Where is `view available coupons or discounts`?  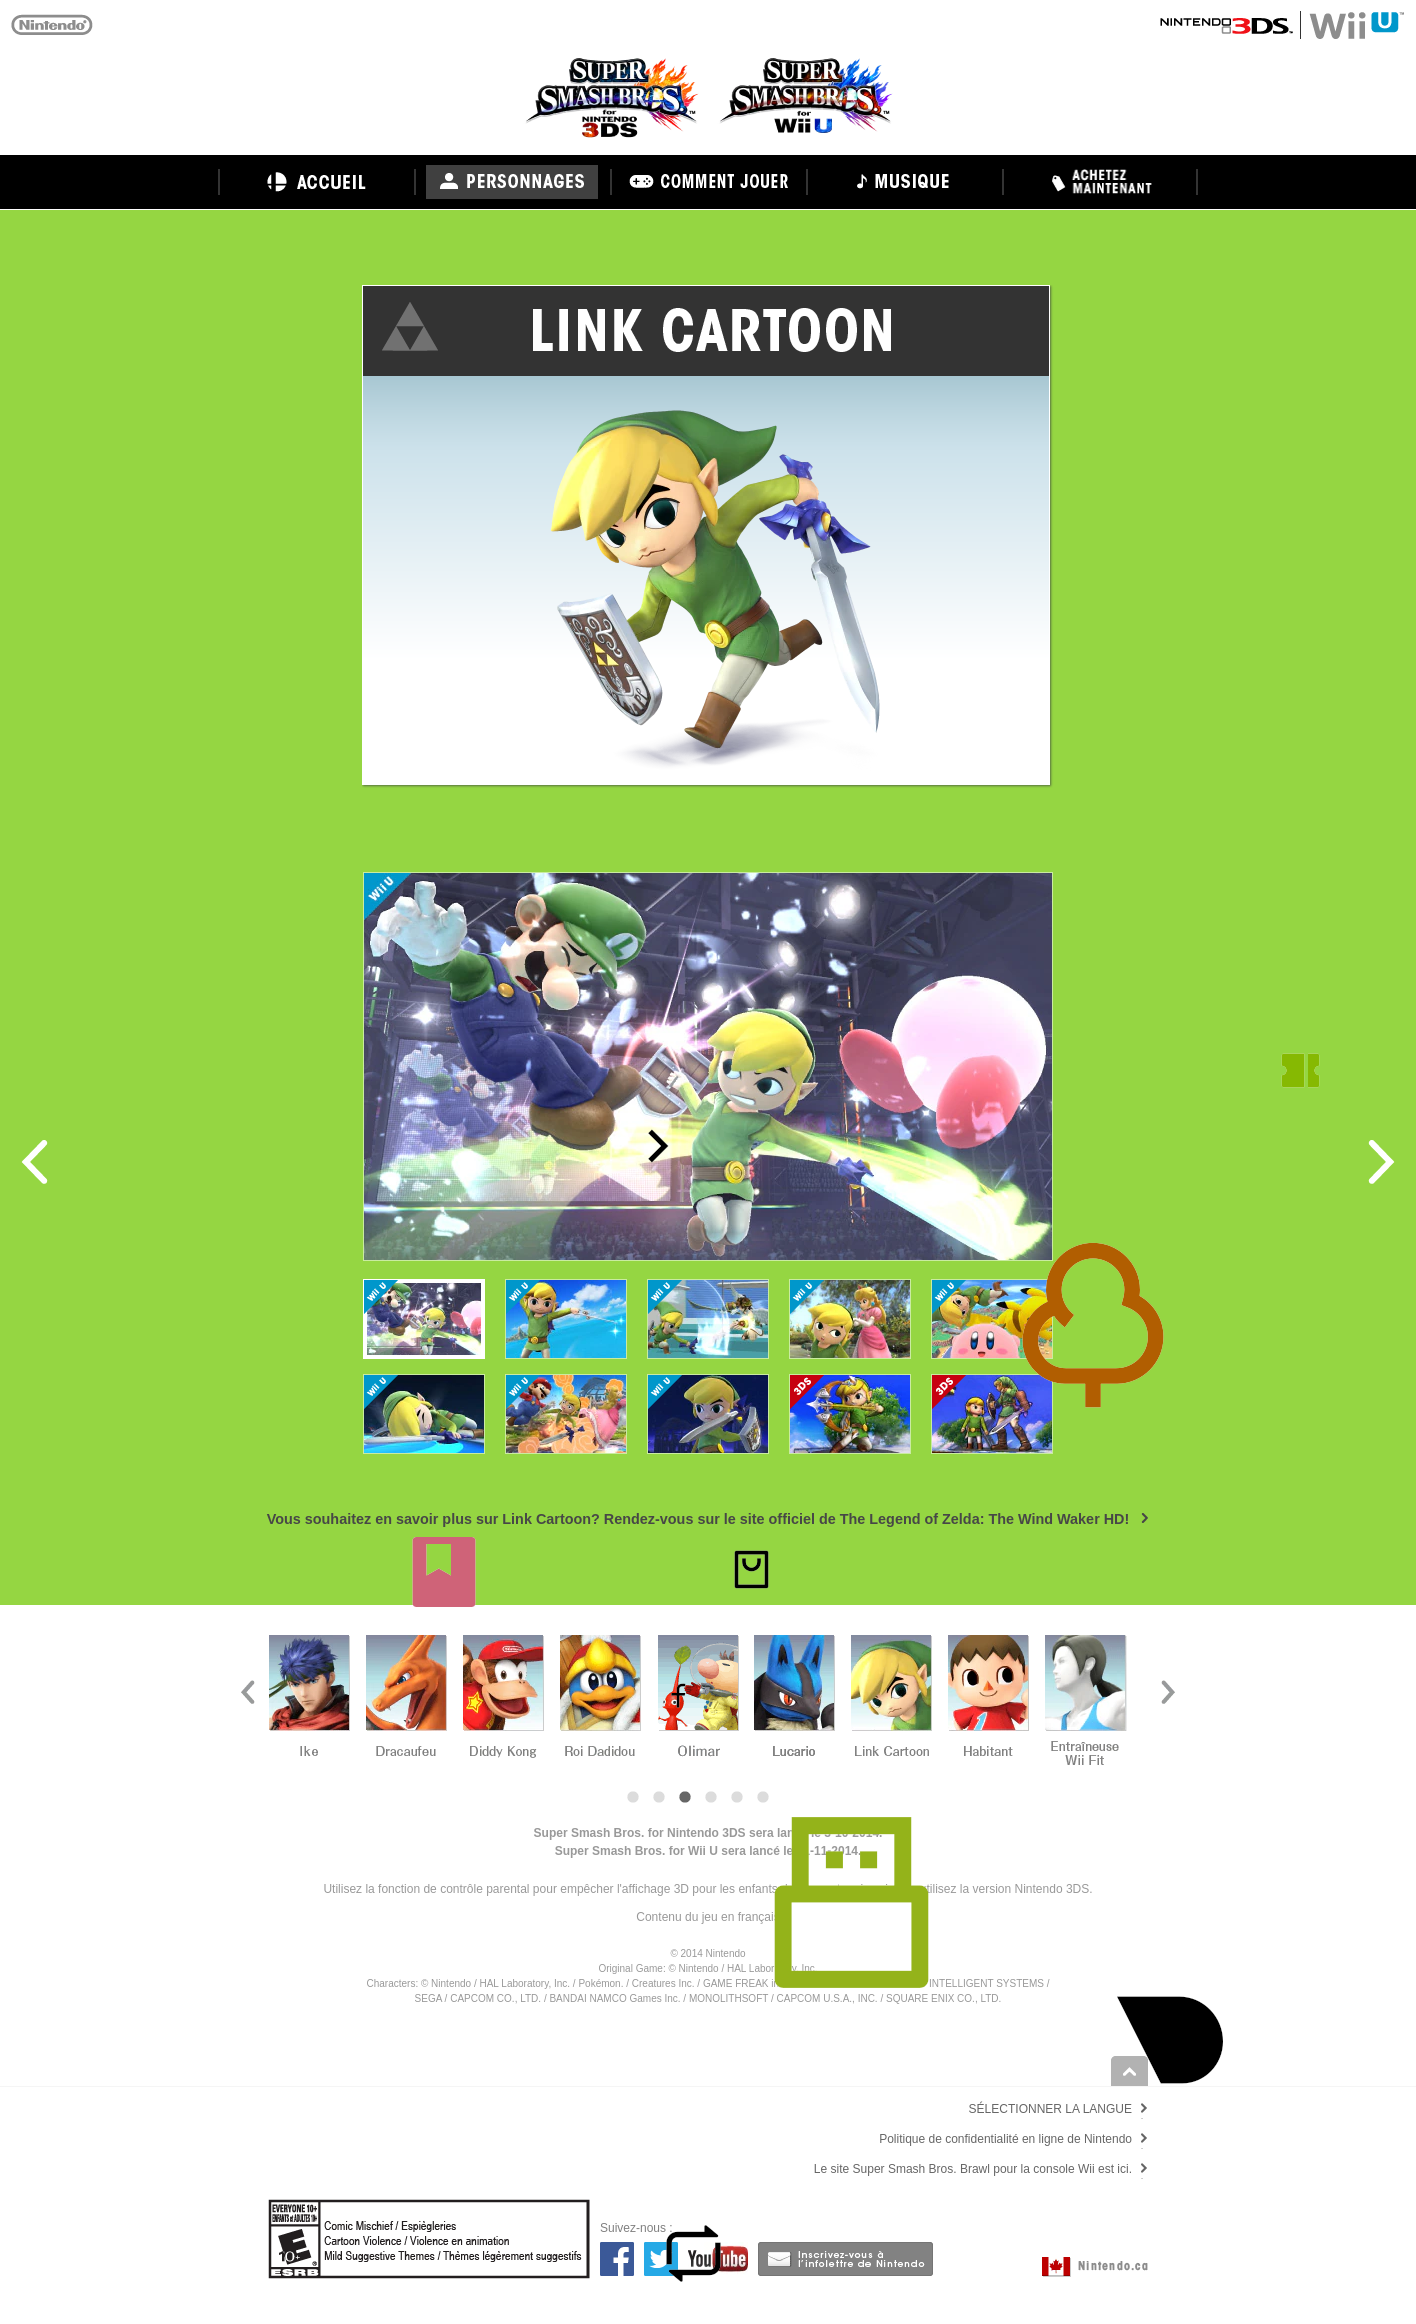
view available coupons or discounts is located at coordinates (1300, 1070).